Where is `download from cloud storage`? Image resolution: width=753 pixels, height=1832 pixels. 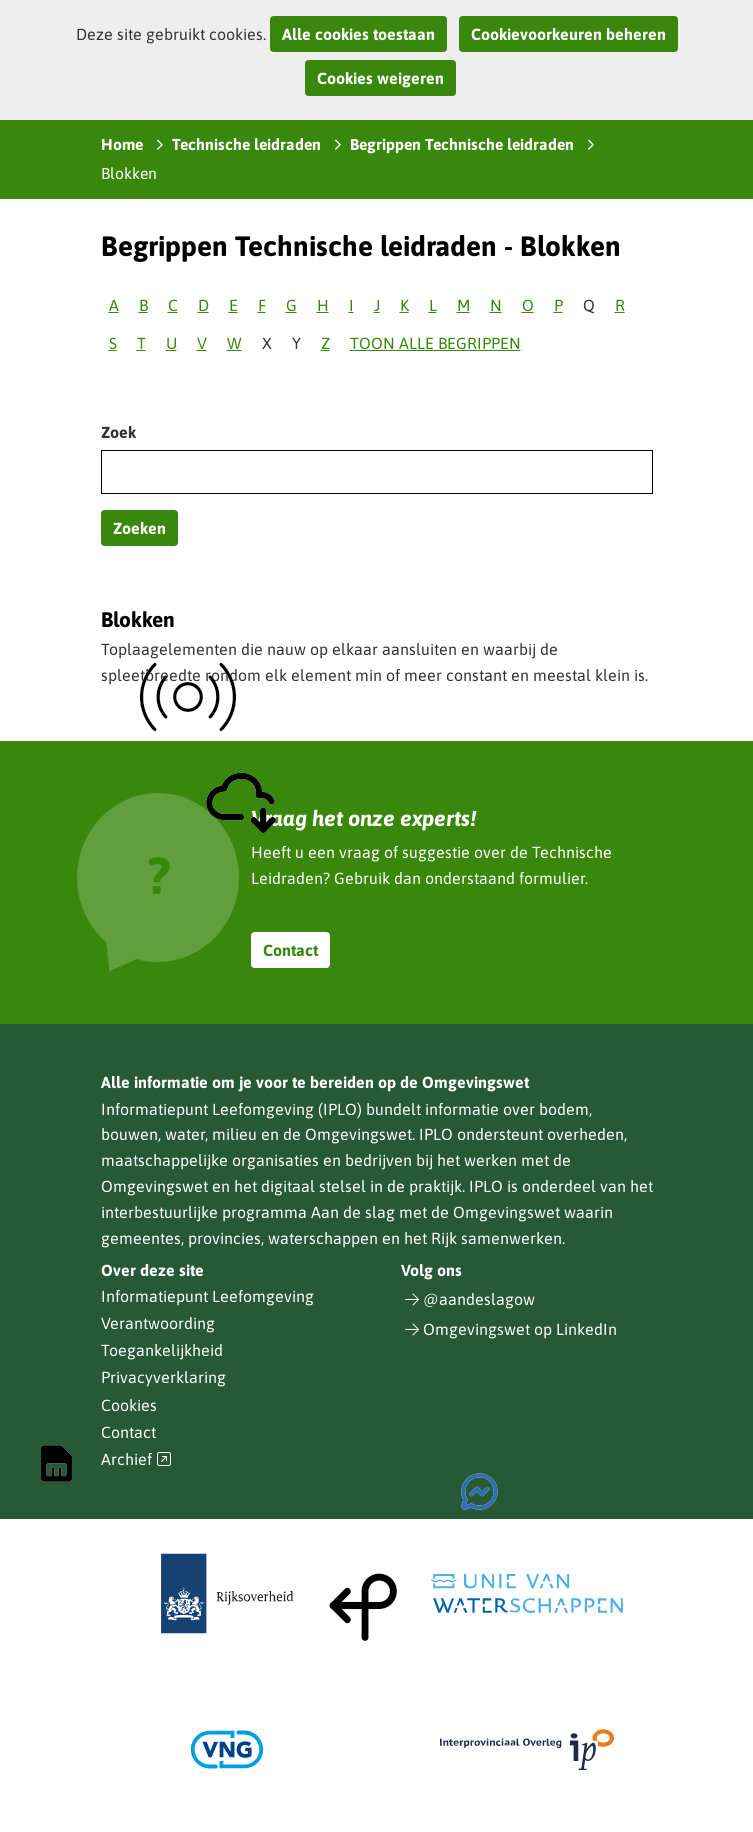 download from cloud storage is located at coordinates (241, 798).